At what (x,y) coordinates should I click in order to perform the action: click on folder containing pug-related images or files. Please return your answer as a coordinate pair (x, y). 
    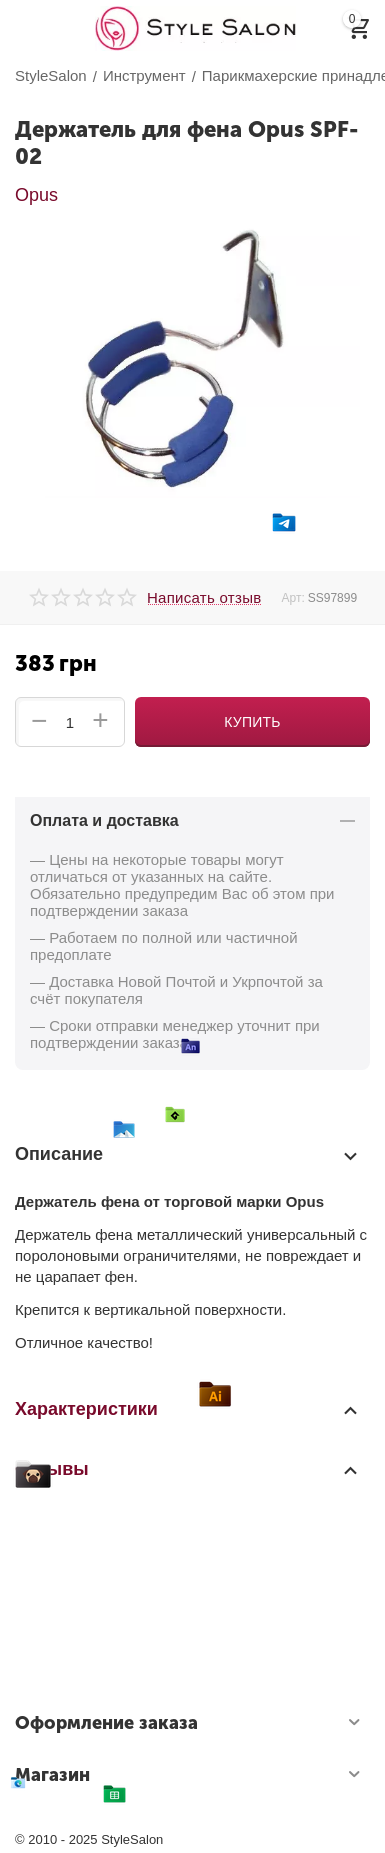
    Looking at the image, I should click on (33, 1475).